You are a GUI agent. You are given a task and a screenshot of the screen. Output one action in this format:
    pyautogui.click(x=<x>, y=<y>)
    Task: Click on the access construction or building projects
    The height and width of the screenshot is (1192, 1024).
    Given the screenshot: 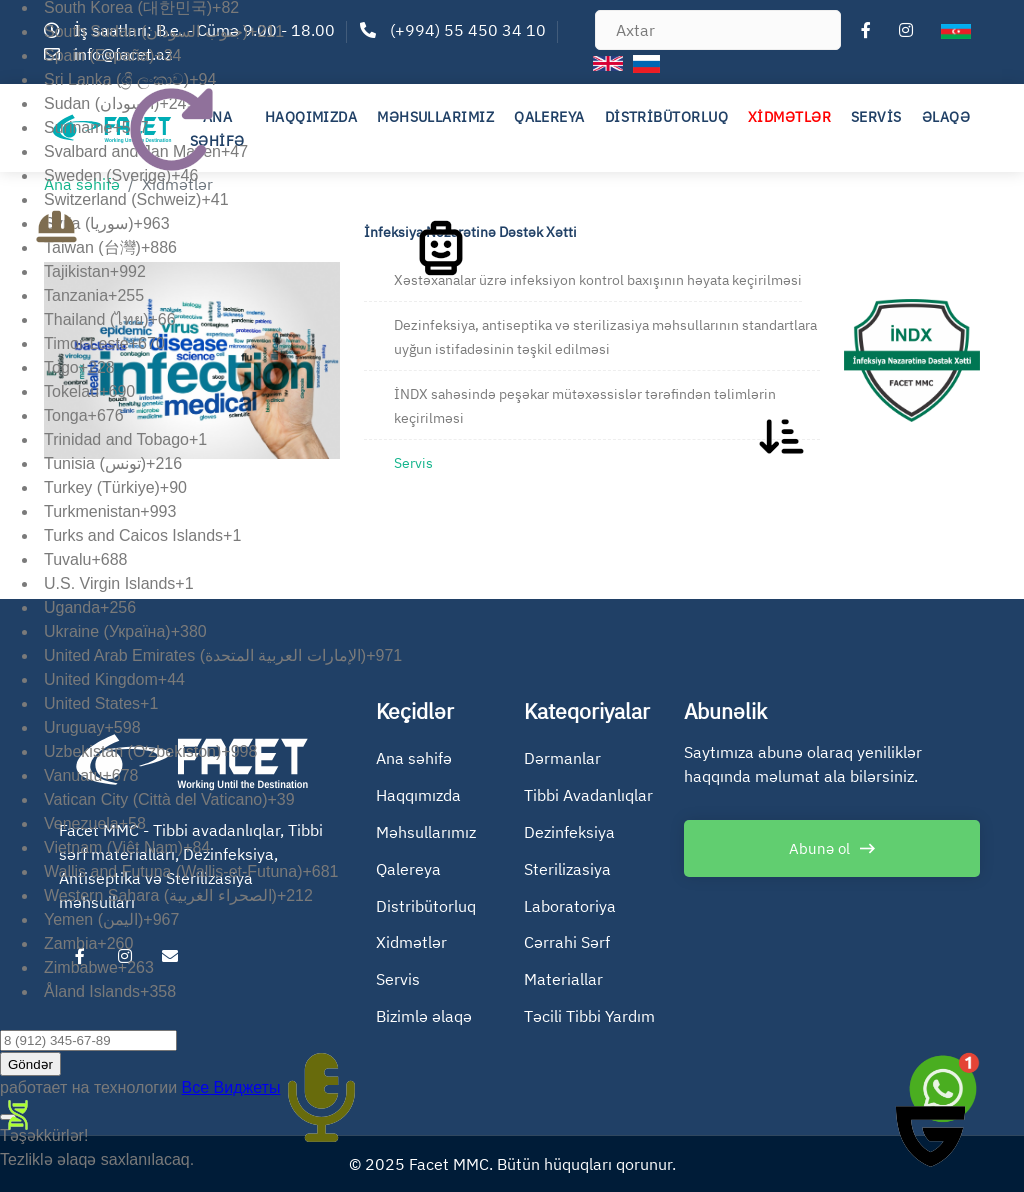 What is the action you would take?
    pyautogui.click(x=56, y=226)
    